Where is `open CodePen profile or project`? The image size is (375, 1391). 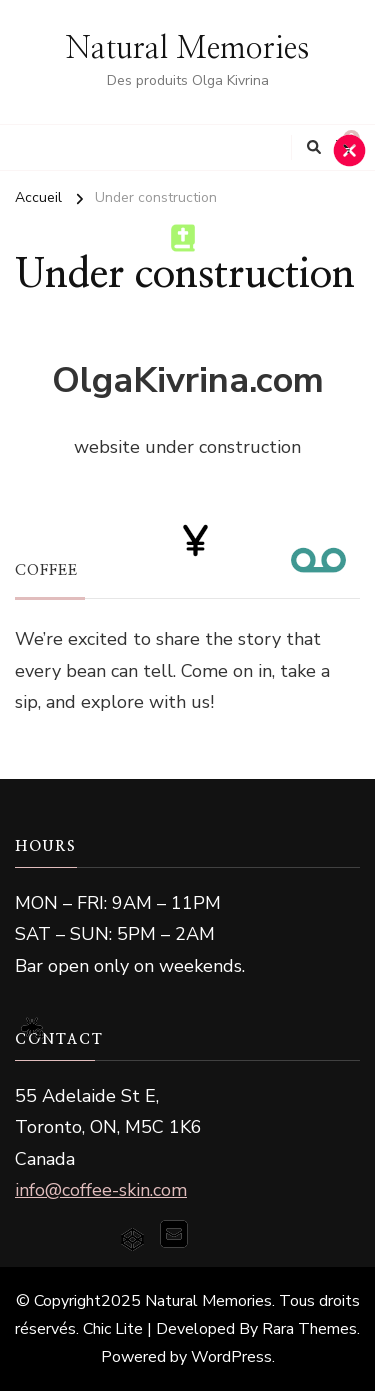 open CodePen profile or project is located at coordinates (132, 1239).